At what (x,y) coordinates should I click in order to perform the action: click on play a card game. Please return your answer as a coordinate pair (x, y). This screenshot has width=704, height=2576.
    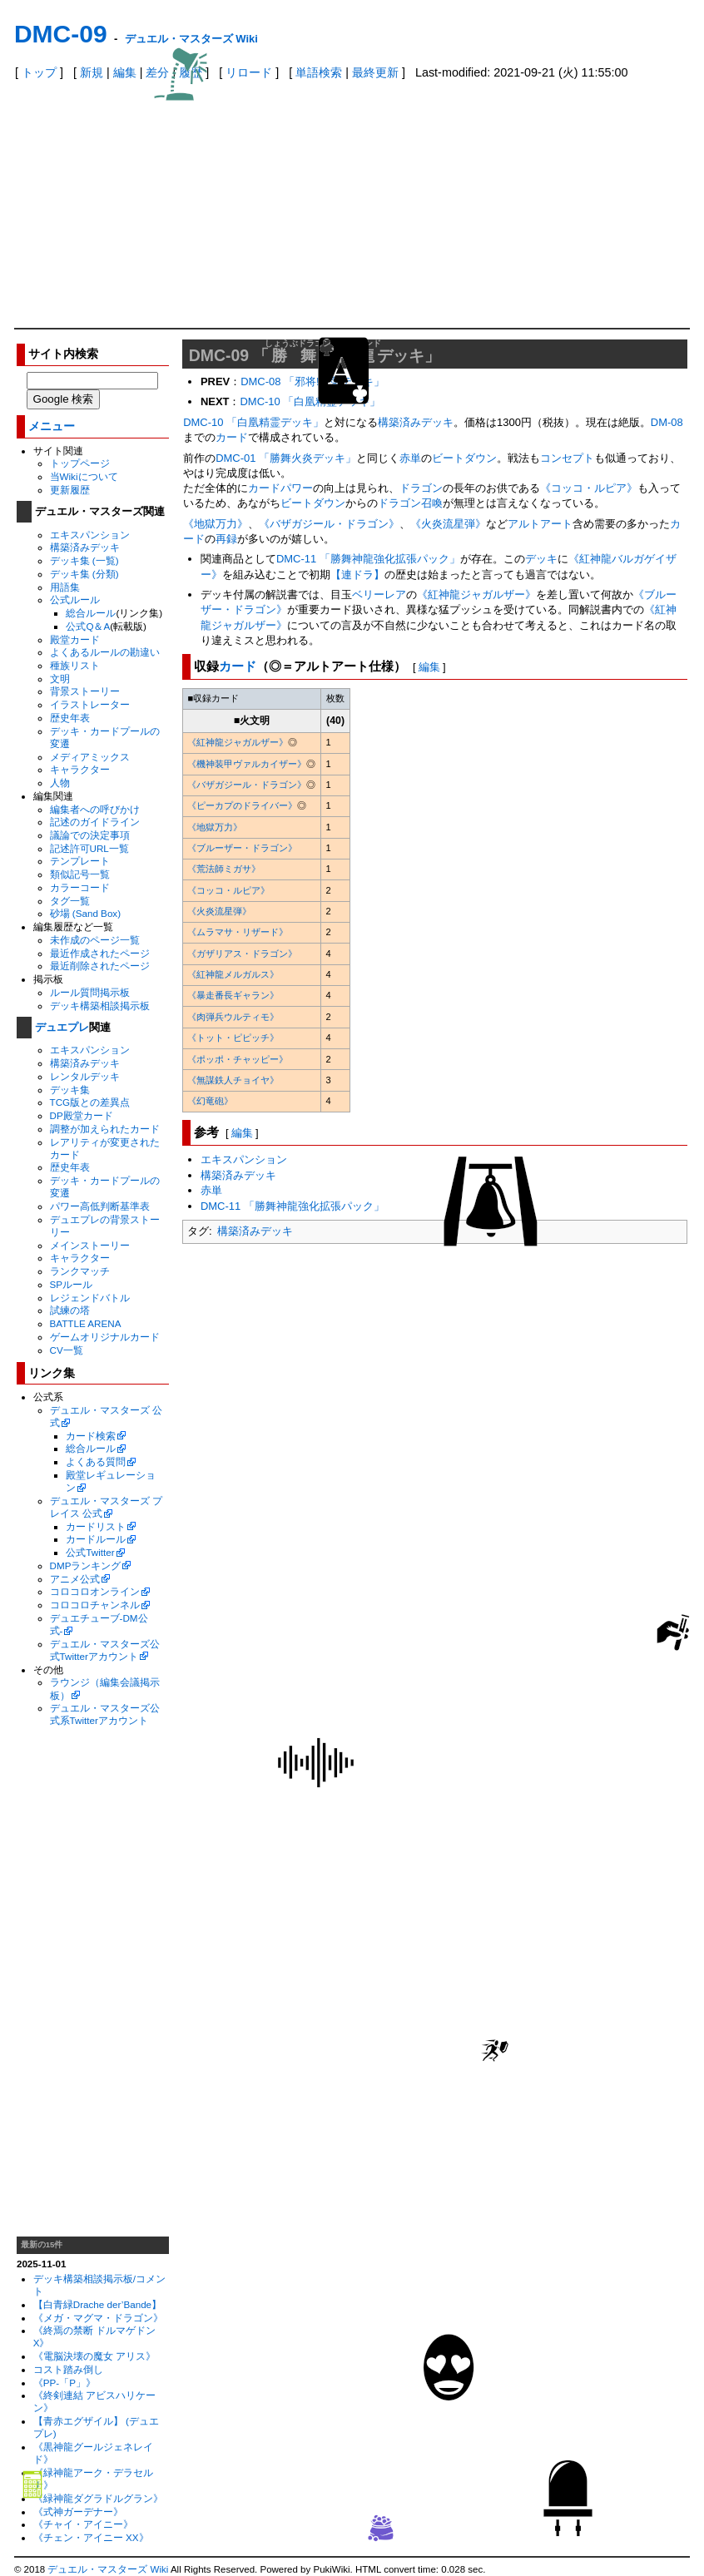
    Looking at the image, I should click on (343, 370).